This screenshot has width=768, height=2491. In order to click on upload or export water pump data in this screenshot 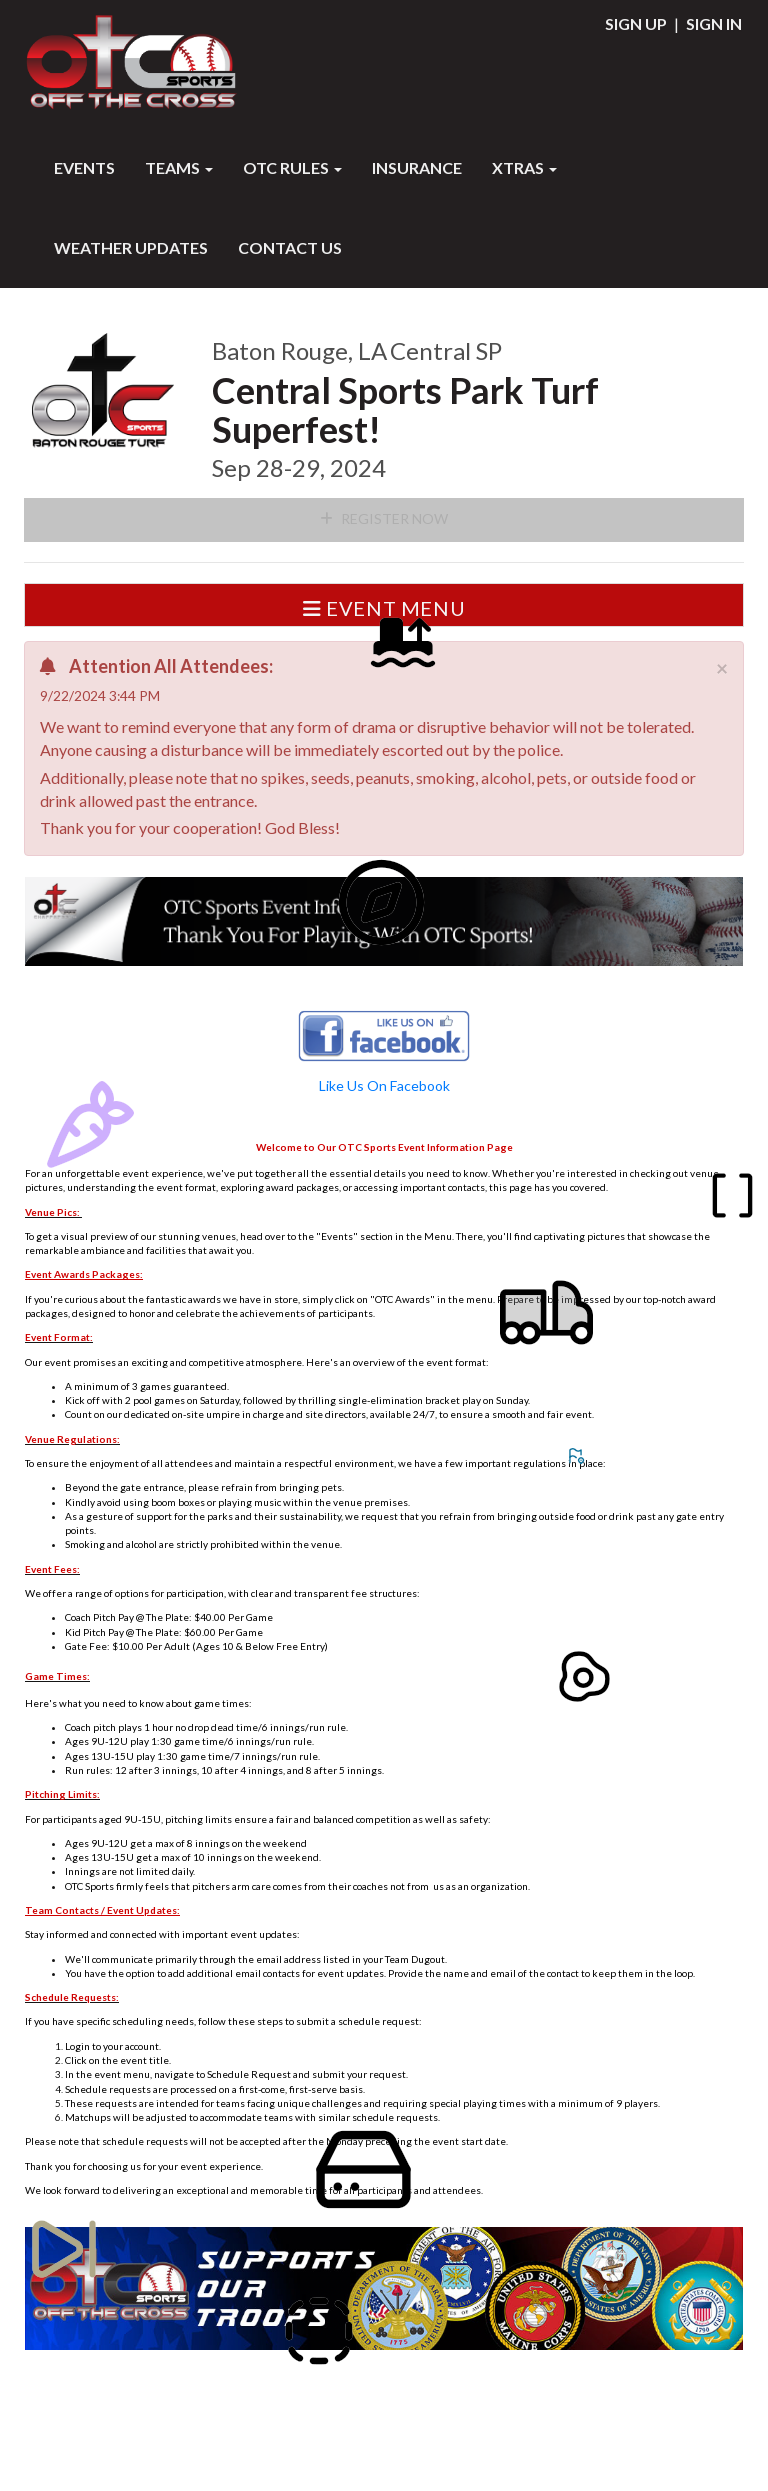, I will do `click(403, 641)`.